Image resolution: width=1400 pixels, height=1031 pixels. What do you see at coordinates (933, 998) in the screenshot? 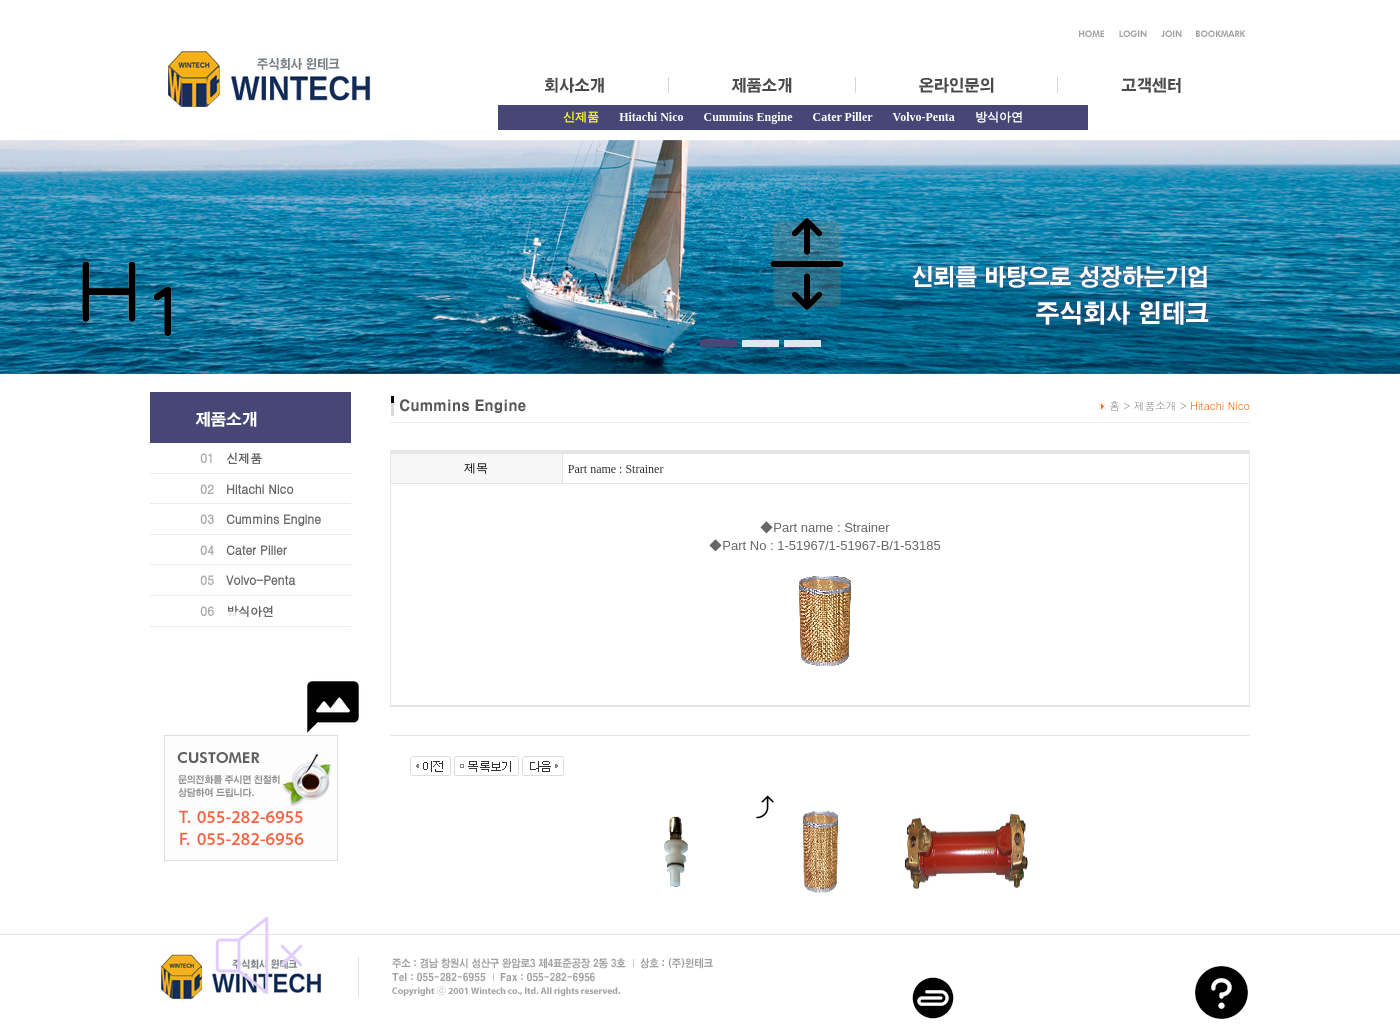
I see `attach a file to your message` at bounding box center [933, 998].